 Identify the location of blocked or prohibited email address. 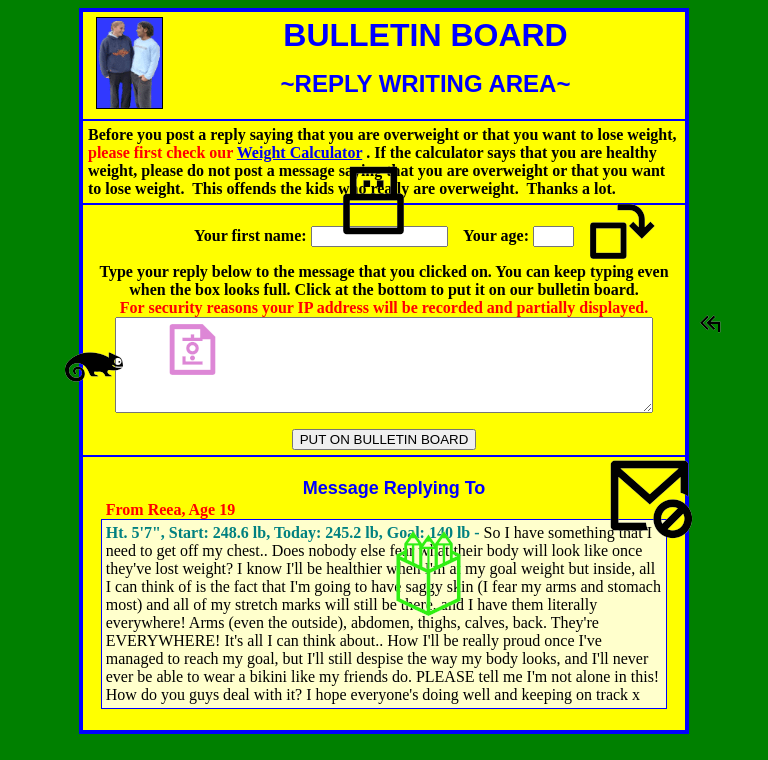
(649, 495).